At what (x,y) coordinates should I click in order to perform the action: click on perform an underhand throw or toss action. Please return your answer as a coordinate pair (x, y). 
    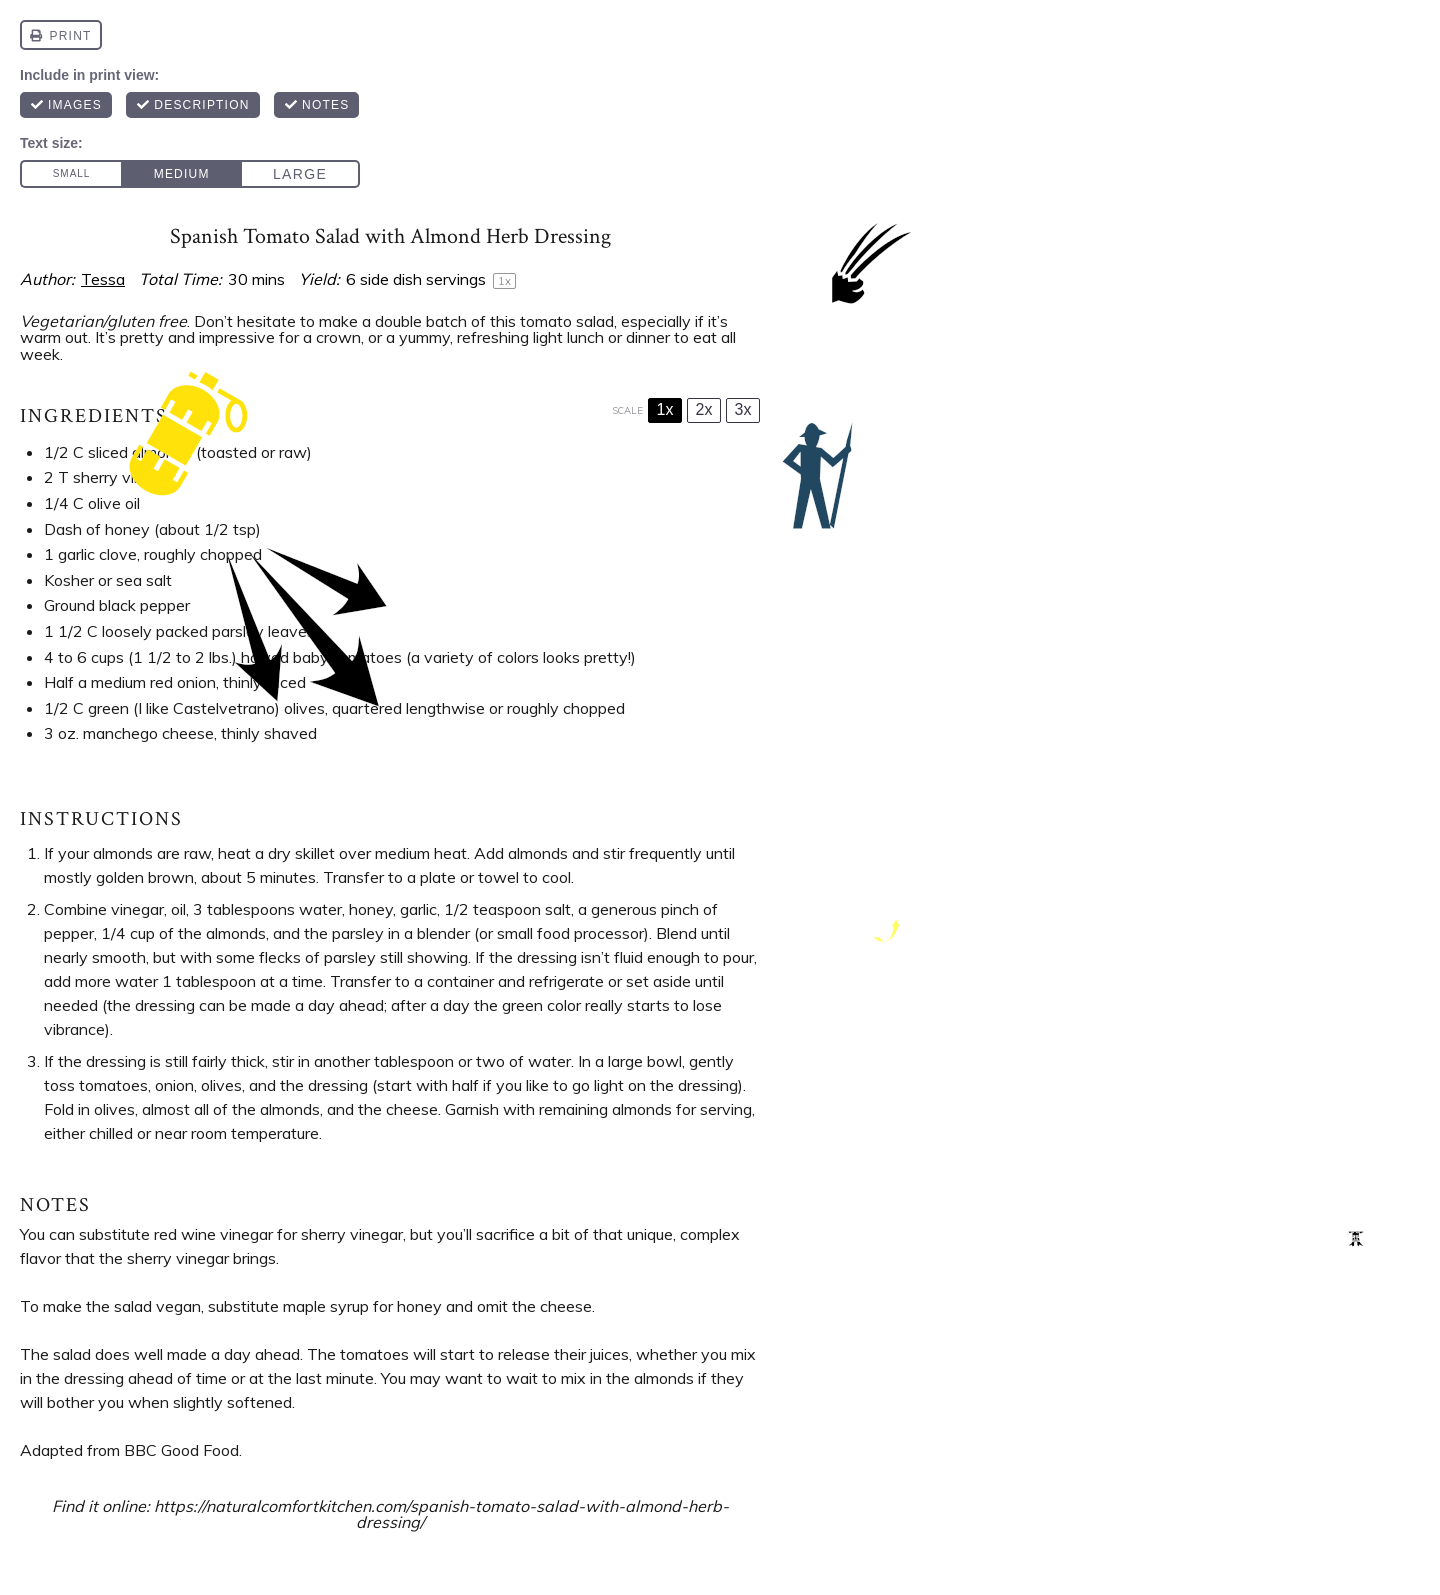
    Looking at the image, I should click on (886, 930).